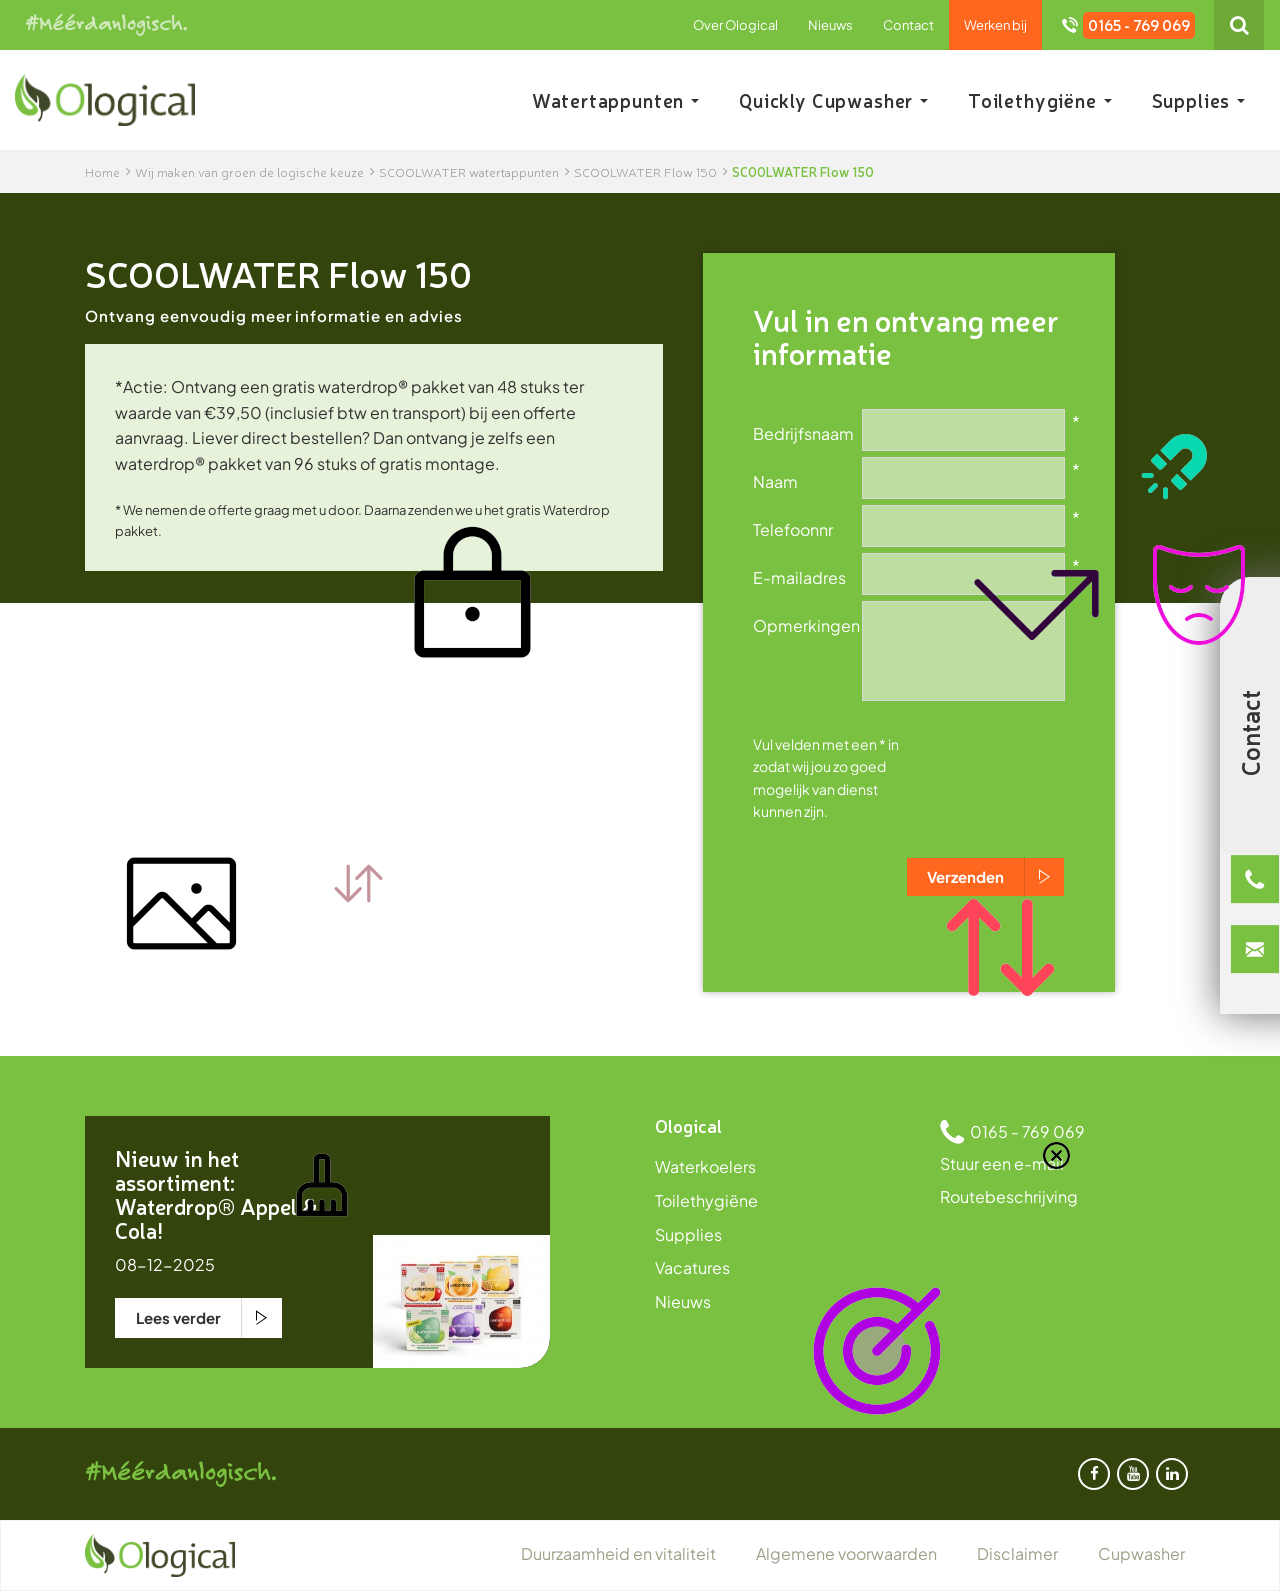 The image size is (1280, 1591). What do you see at coordinates (877, 1351) in the screenshot?
I see `set a goal or target` at bounding box center [877, 1351].